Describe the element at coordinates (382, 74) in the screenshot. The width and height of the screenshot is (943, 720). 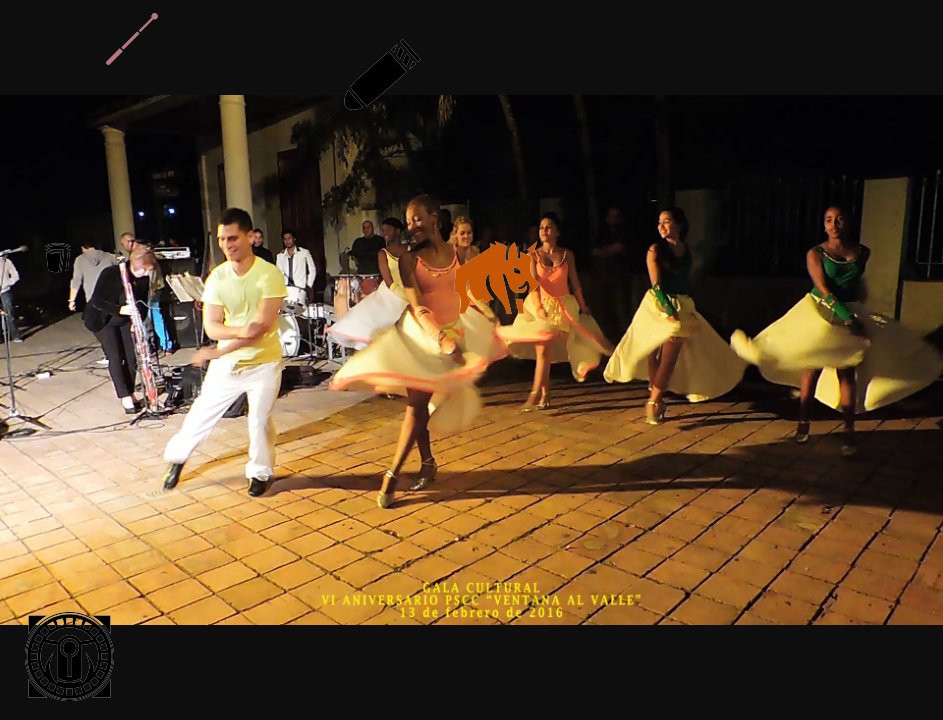
I see `ammunition or weaponry item in a game inventory` at that location.